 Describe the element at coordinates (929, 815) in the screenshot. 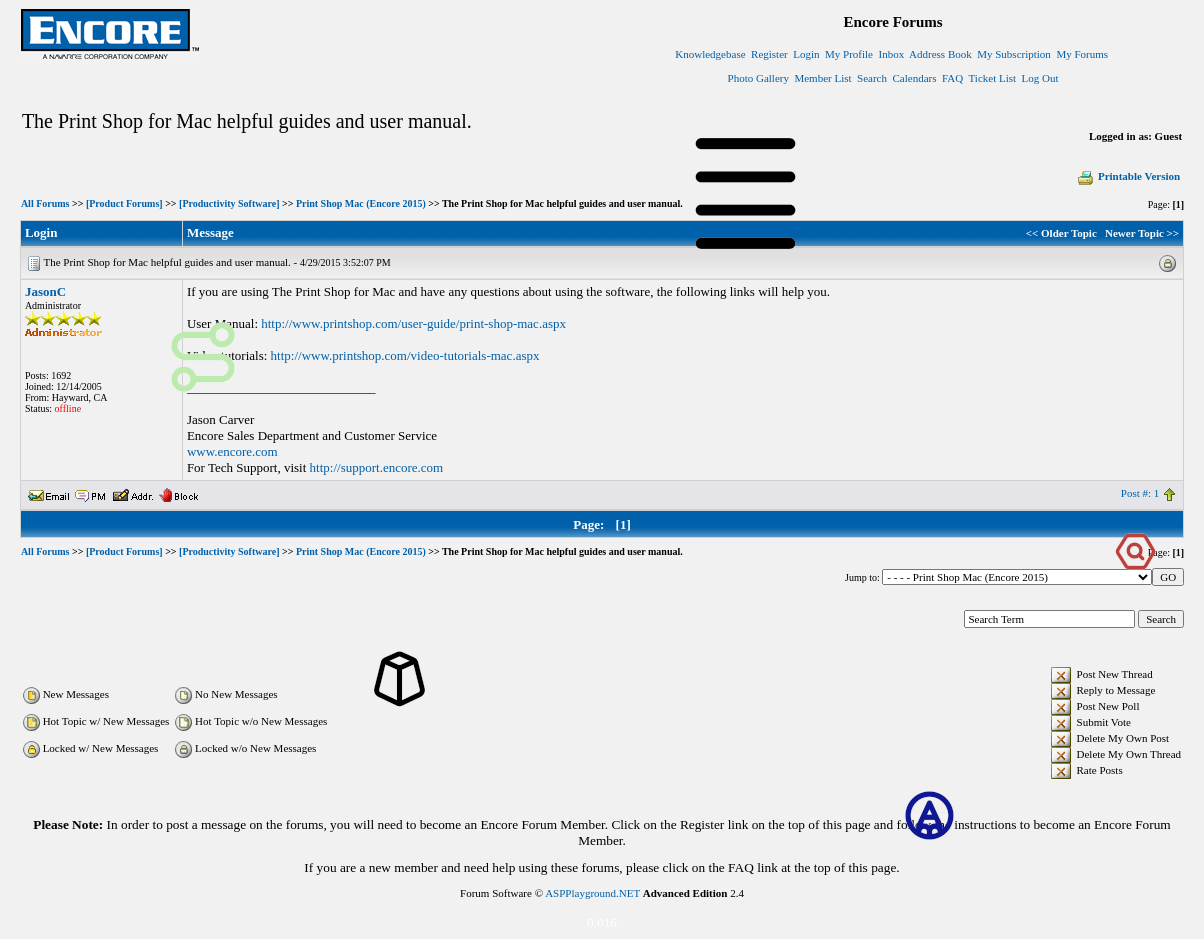

I see `edit or modify content` at that location.